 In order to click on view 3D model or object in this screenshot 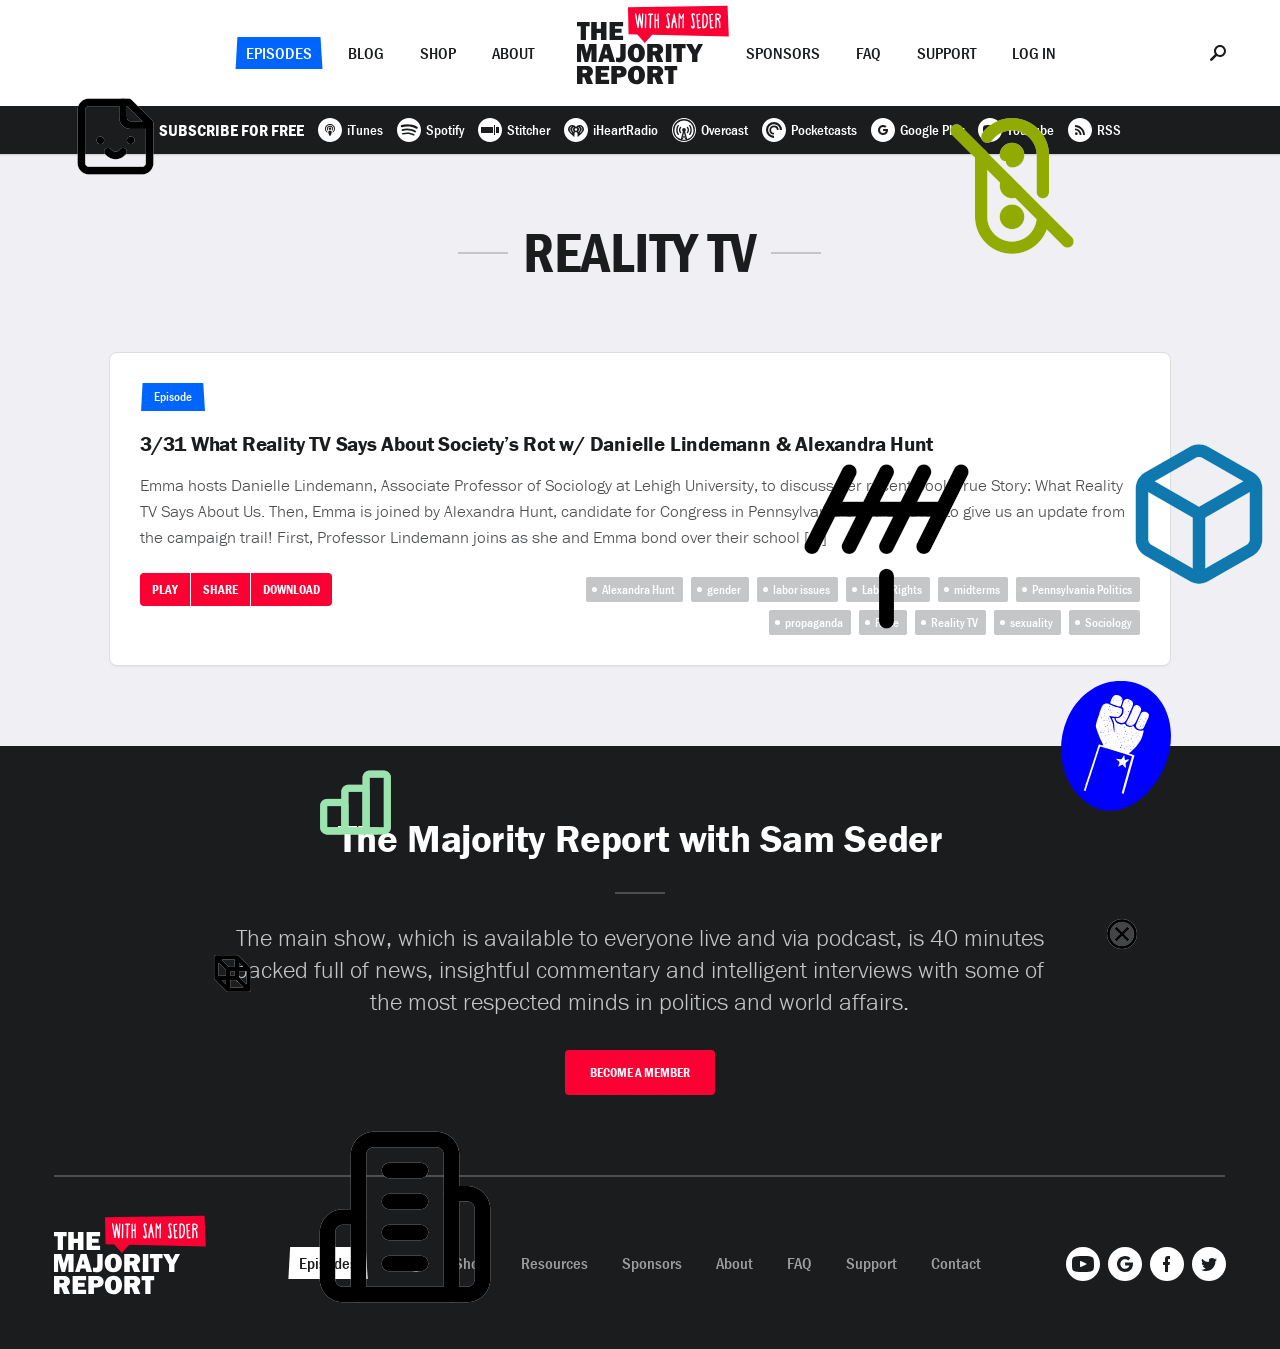, I will do `click(232, 973)`.